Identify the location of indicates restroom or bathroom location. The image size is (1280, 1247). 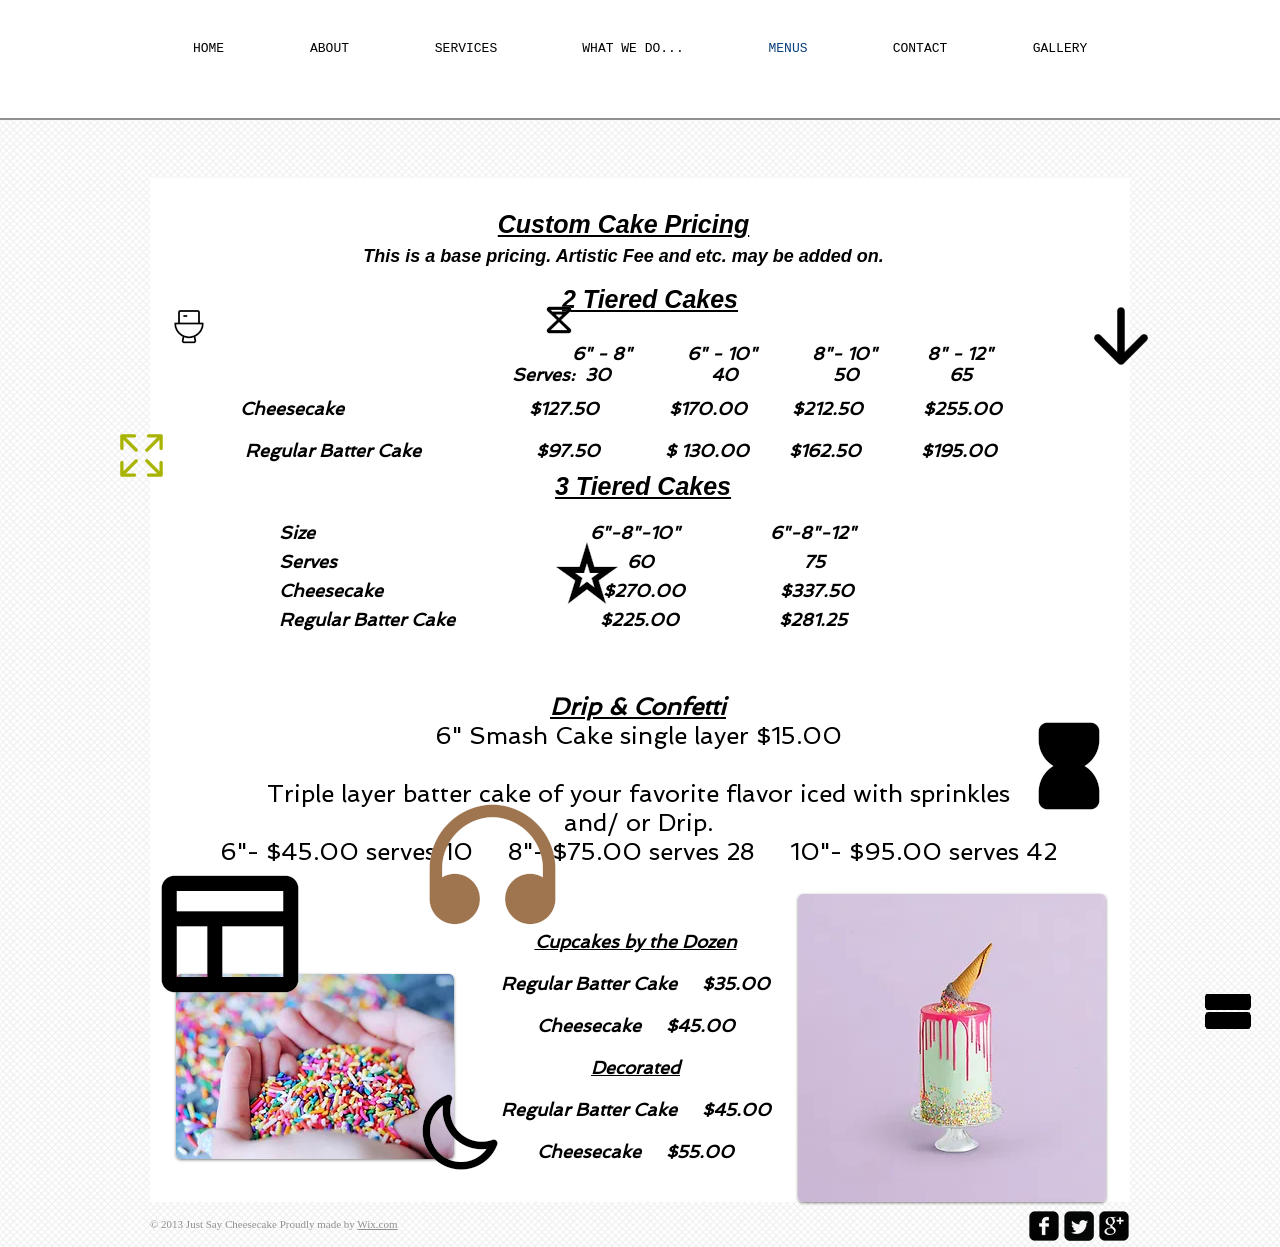
(189, 326).